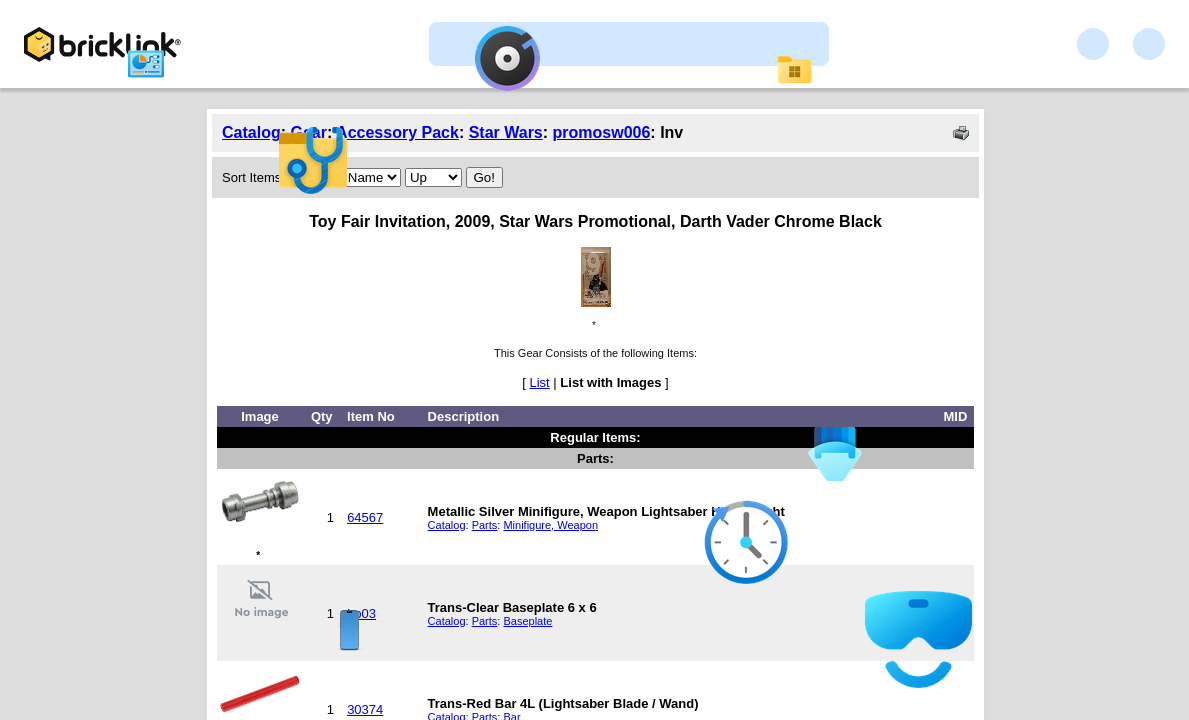  I want to click on open the warehouse app for managing software packages, so click(835, 454).